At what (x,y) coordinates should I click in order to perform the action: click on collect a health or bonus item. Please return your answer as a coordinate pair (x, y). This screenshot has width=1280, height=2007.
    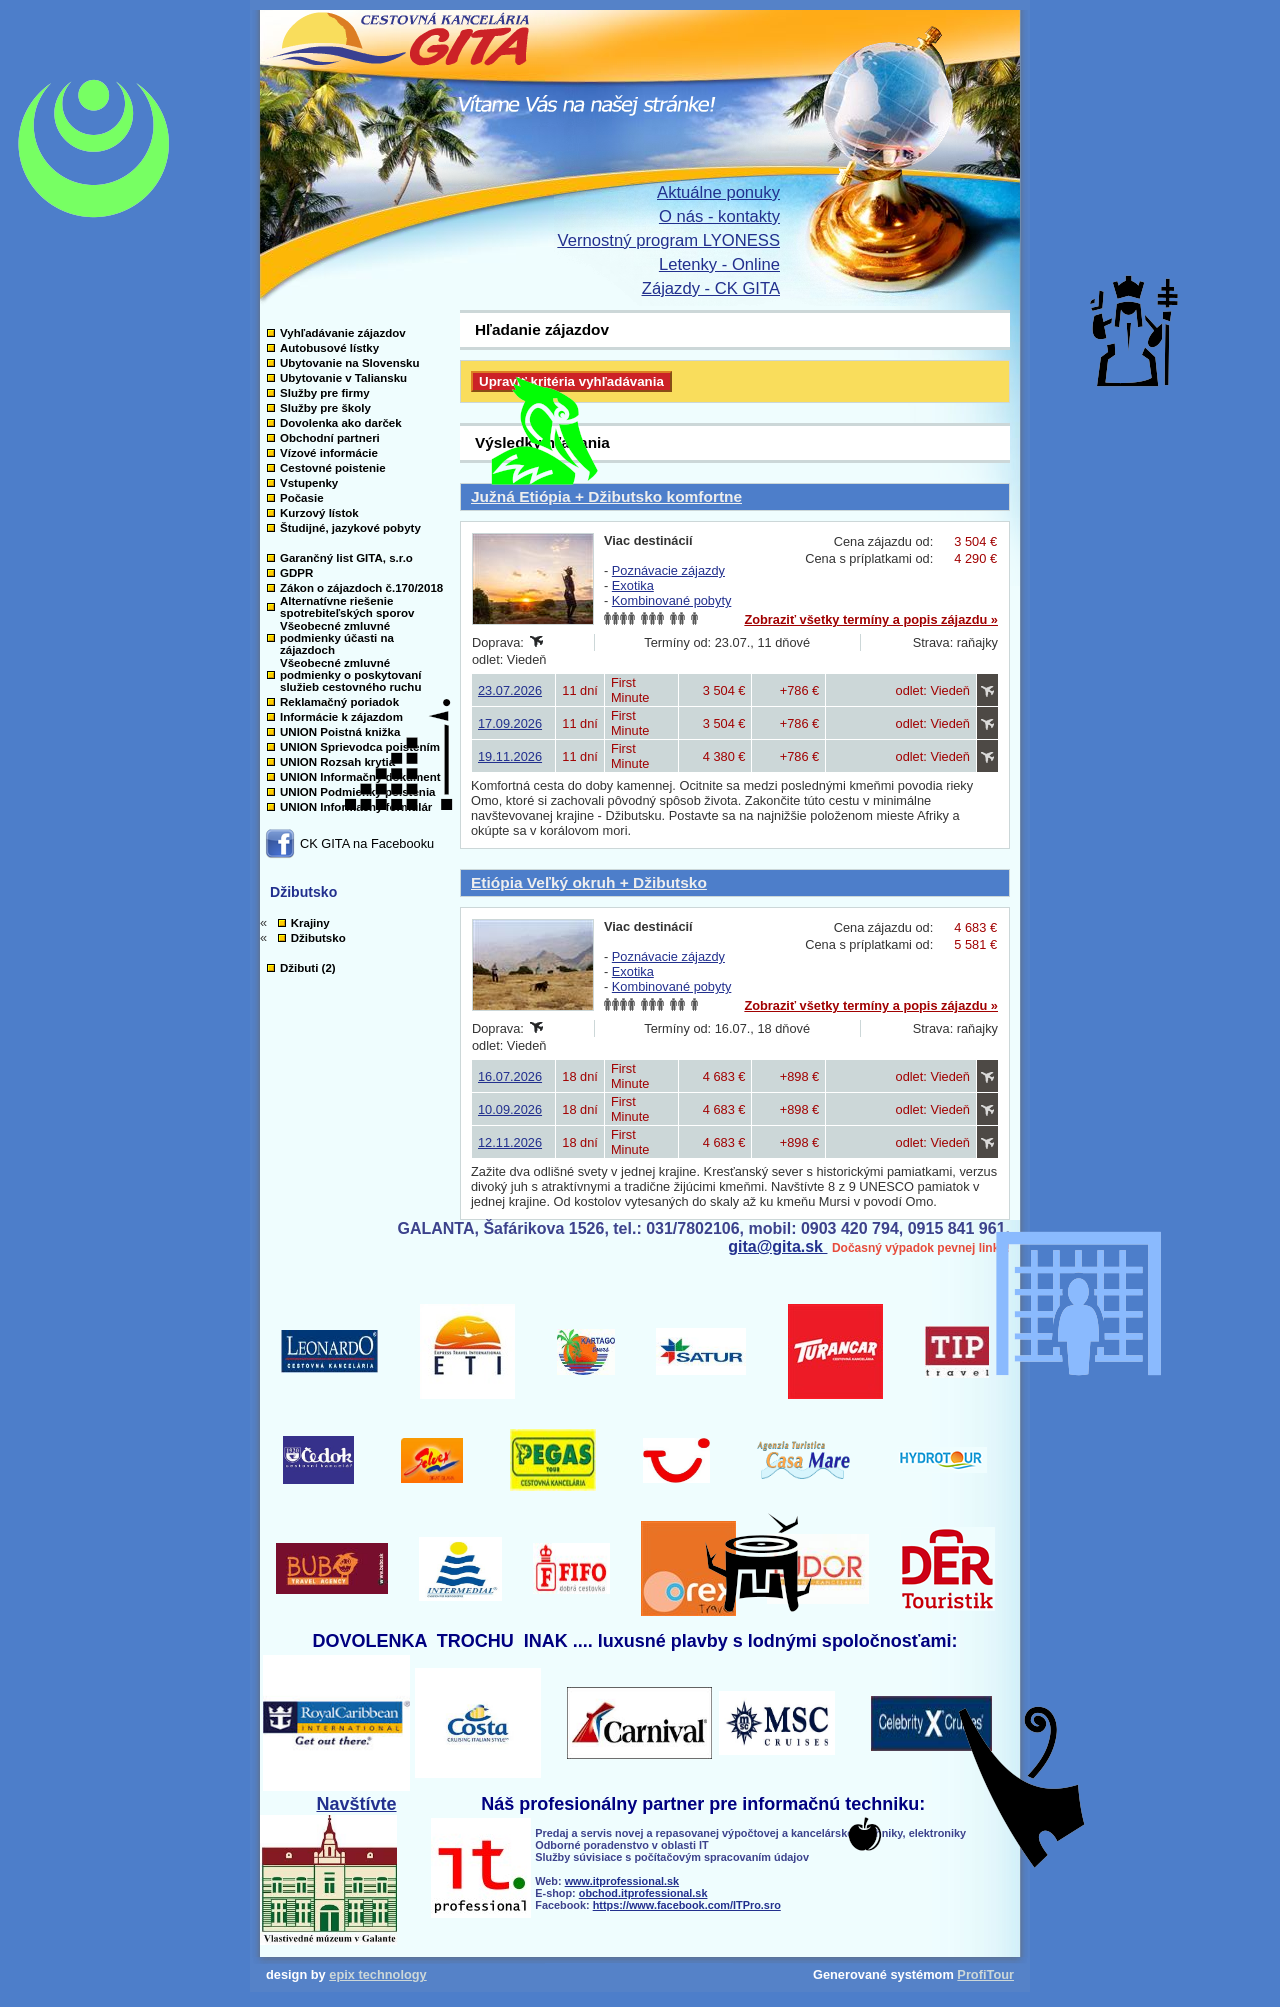
    Looking at the image, I should click on (865, 1834).